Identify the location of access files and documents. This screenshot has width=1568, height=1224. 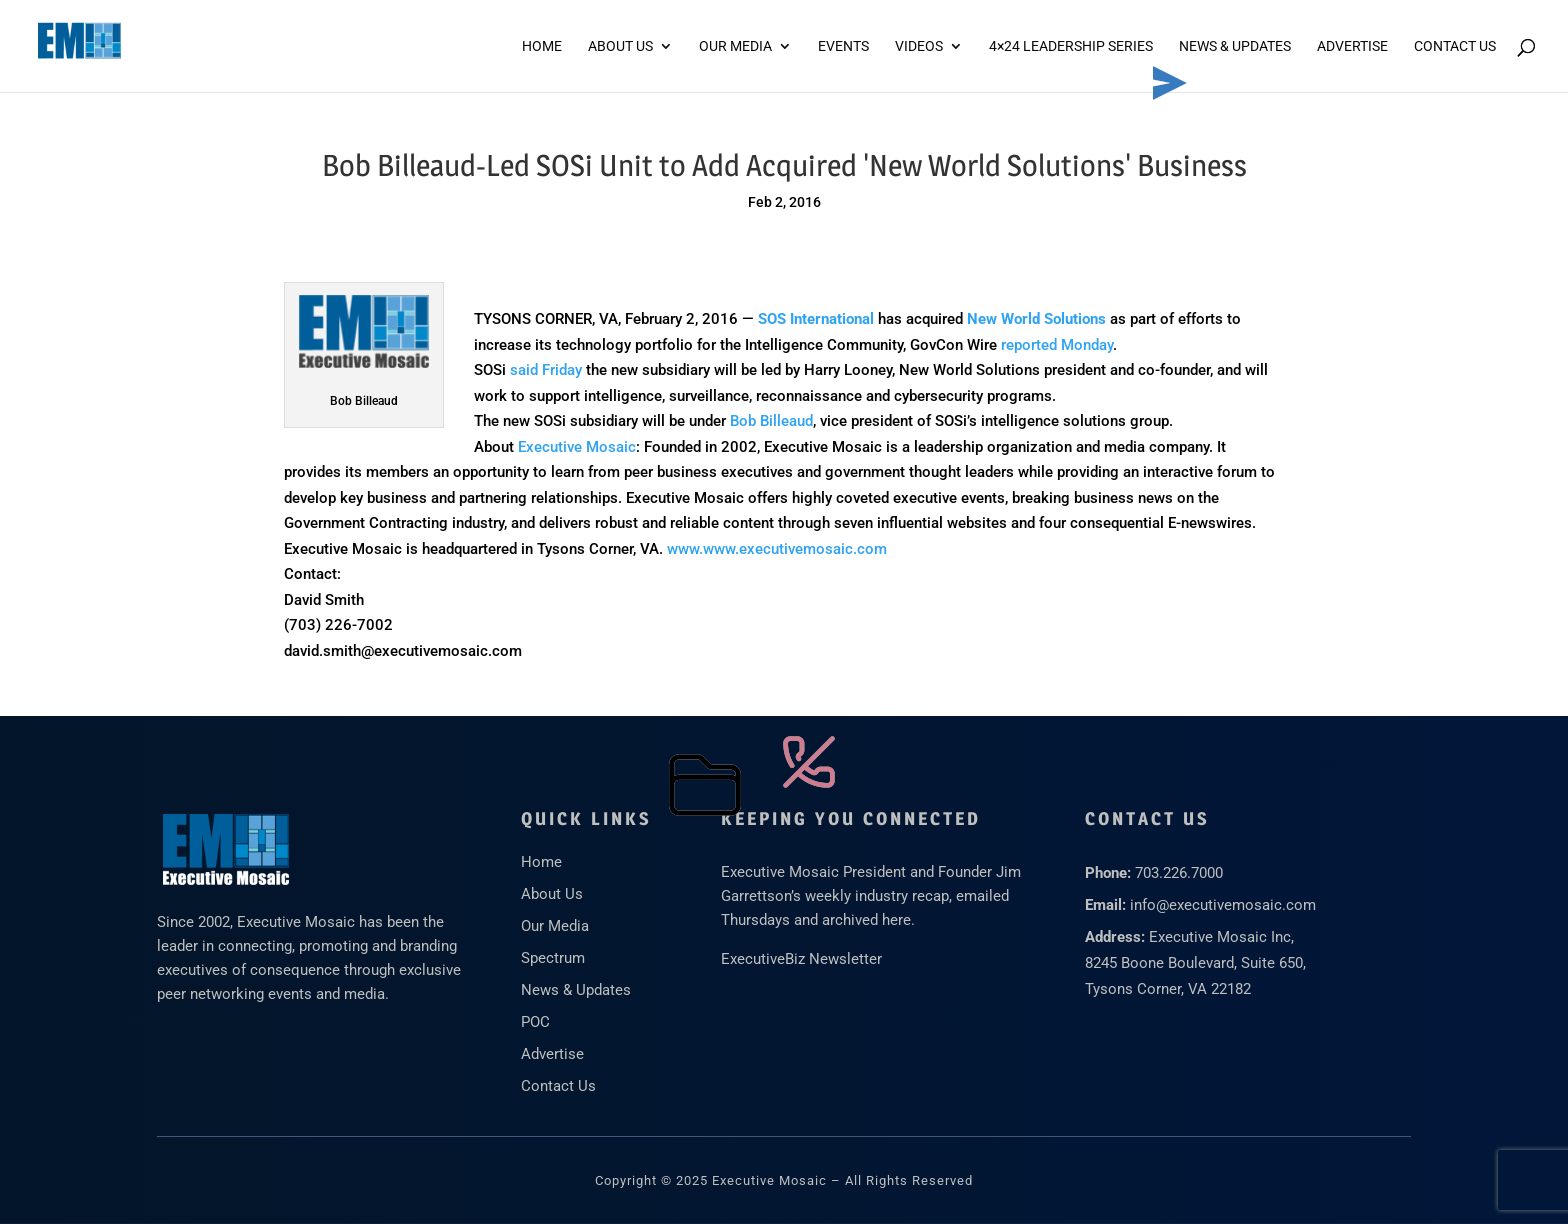
(705, 785).